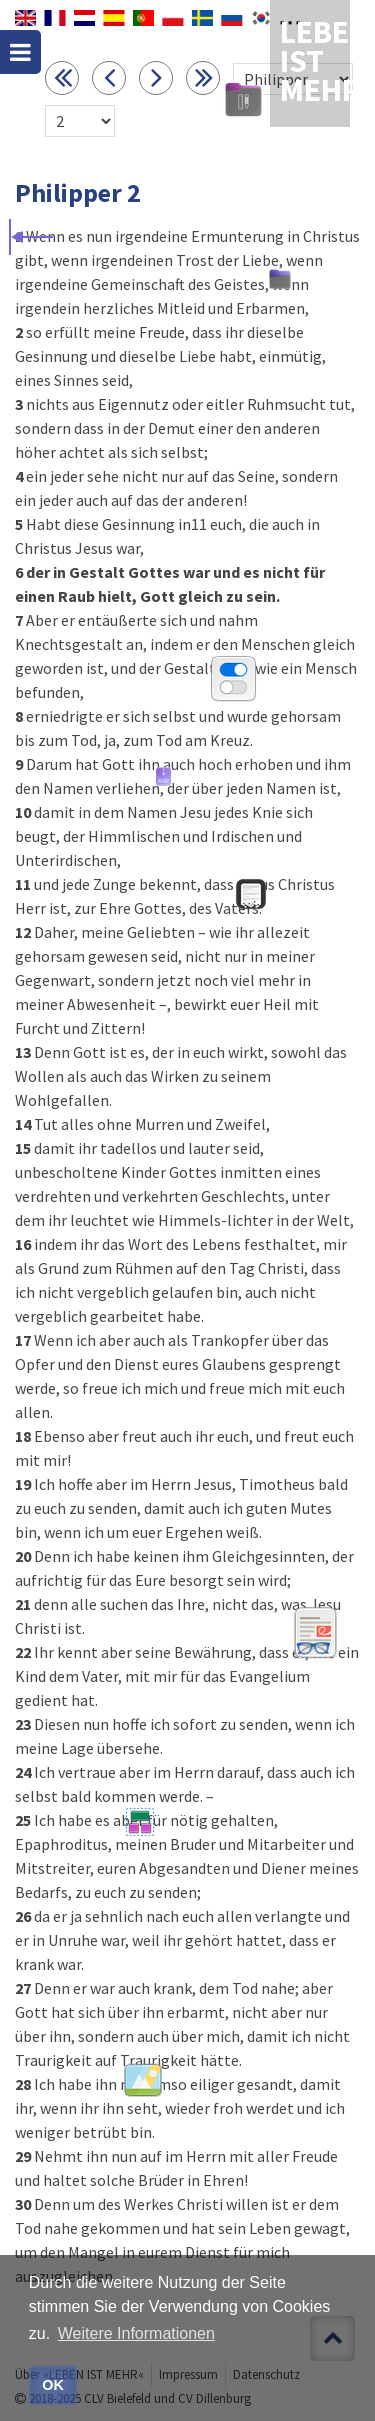 This screenshot has width=375, height=2421. What do you see at coordinates (243, 99) in the screenshot?
I see `open templates folder` at bounding box center [243, 99].